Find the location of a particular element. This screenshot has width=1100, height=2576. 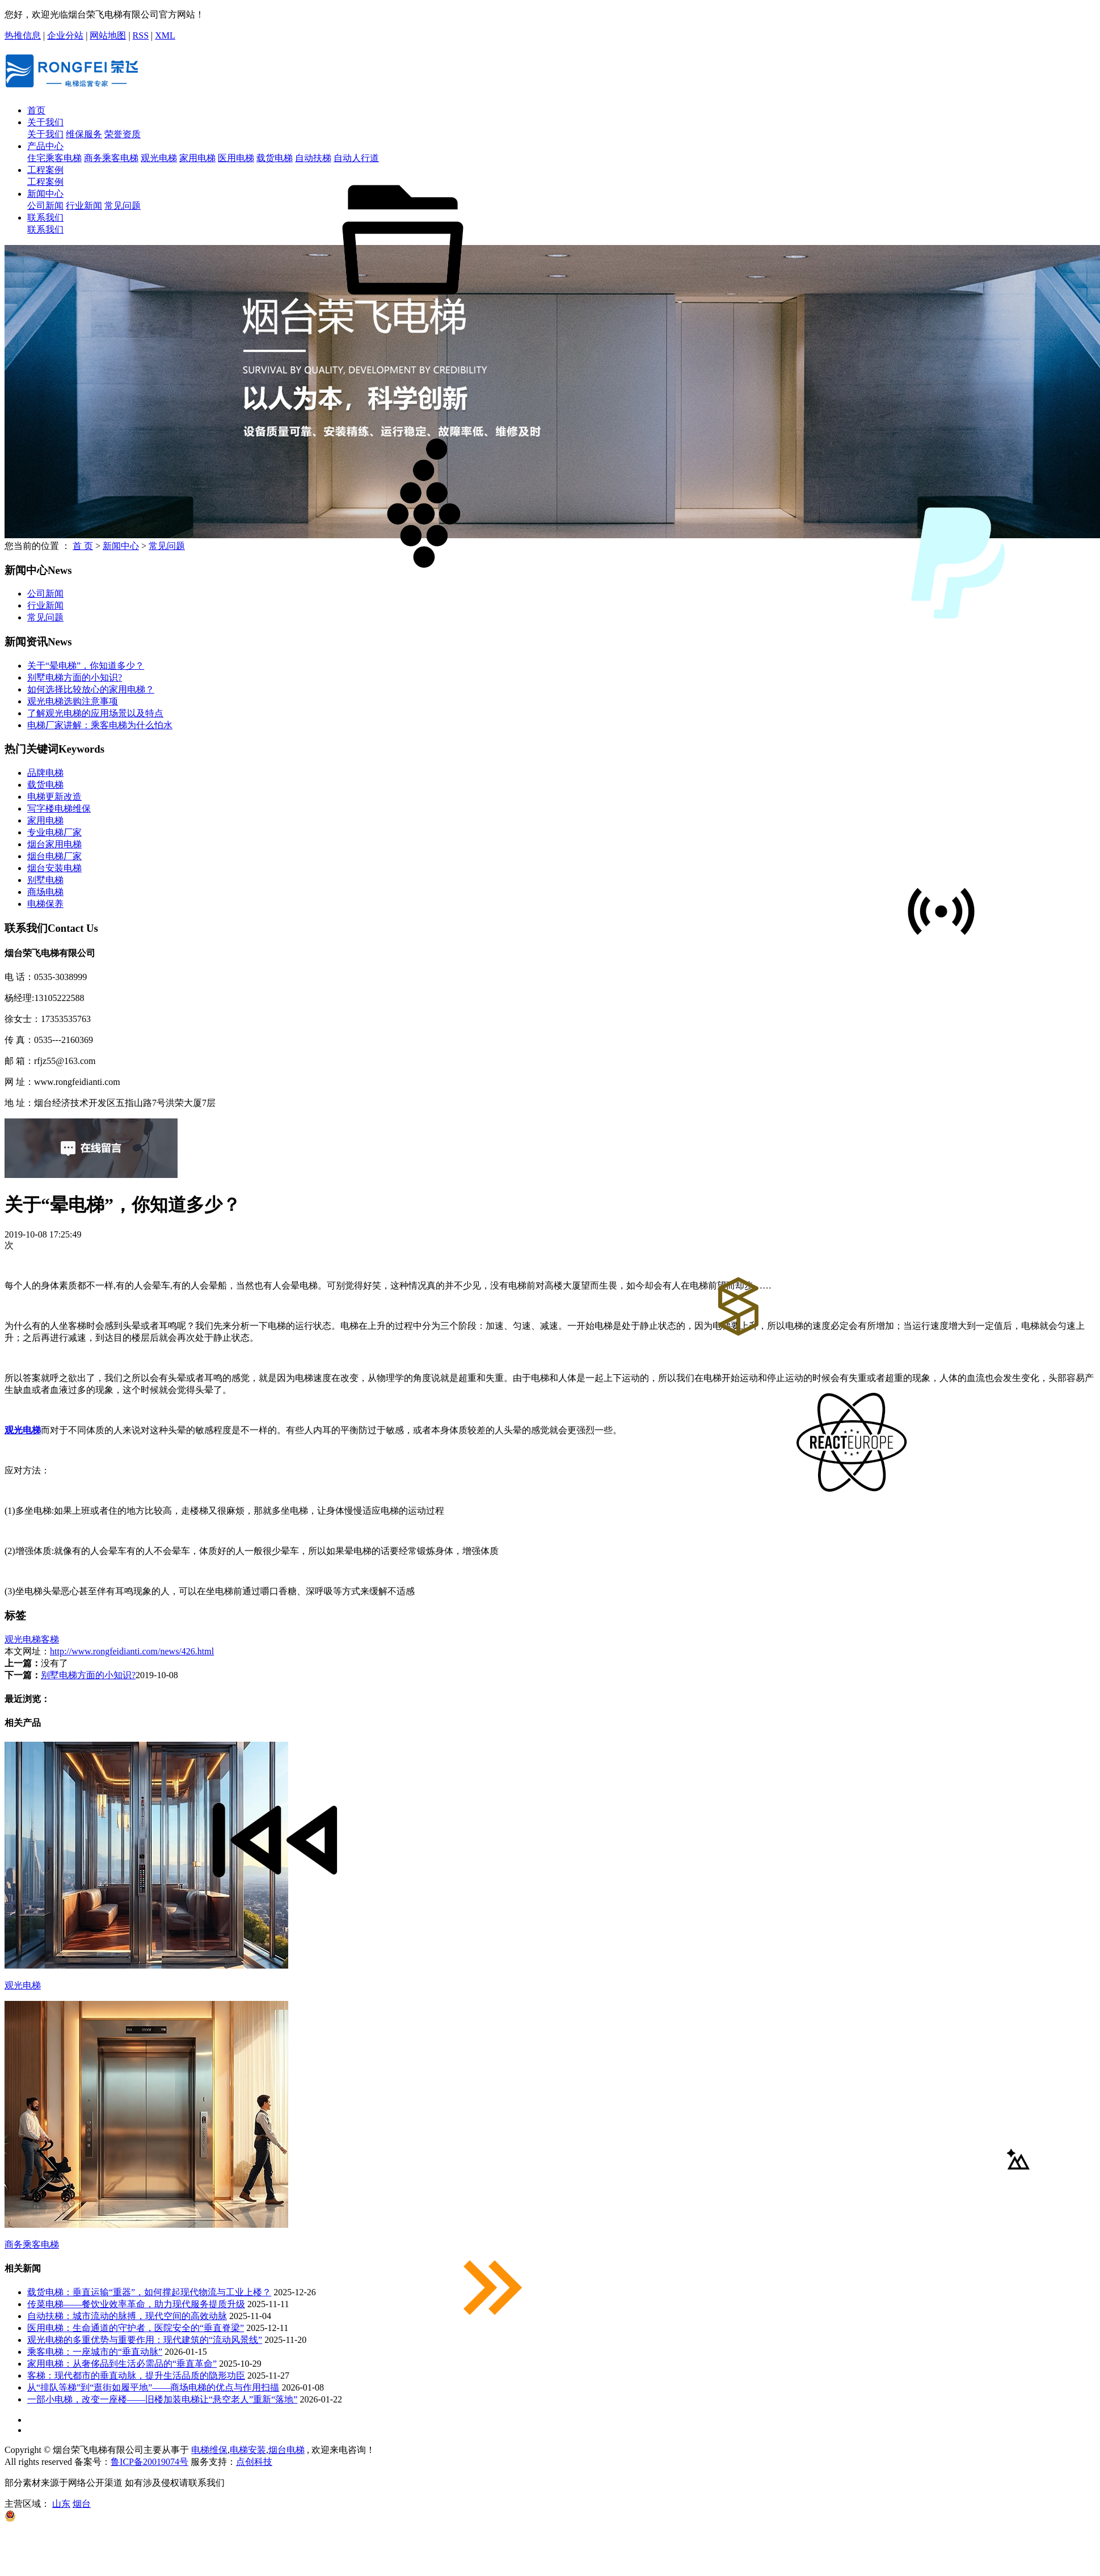

skypack logo is located at coordinates (738, 1306).